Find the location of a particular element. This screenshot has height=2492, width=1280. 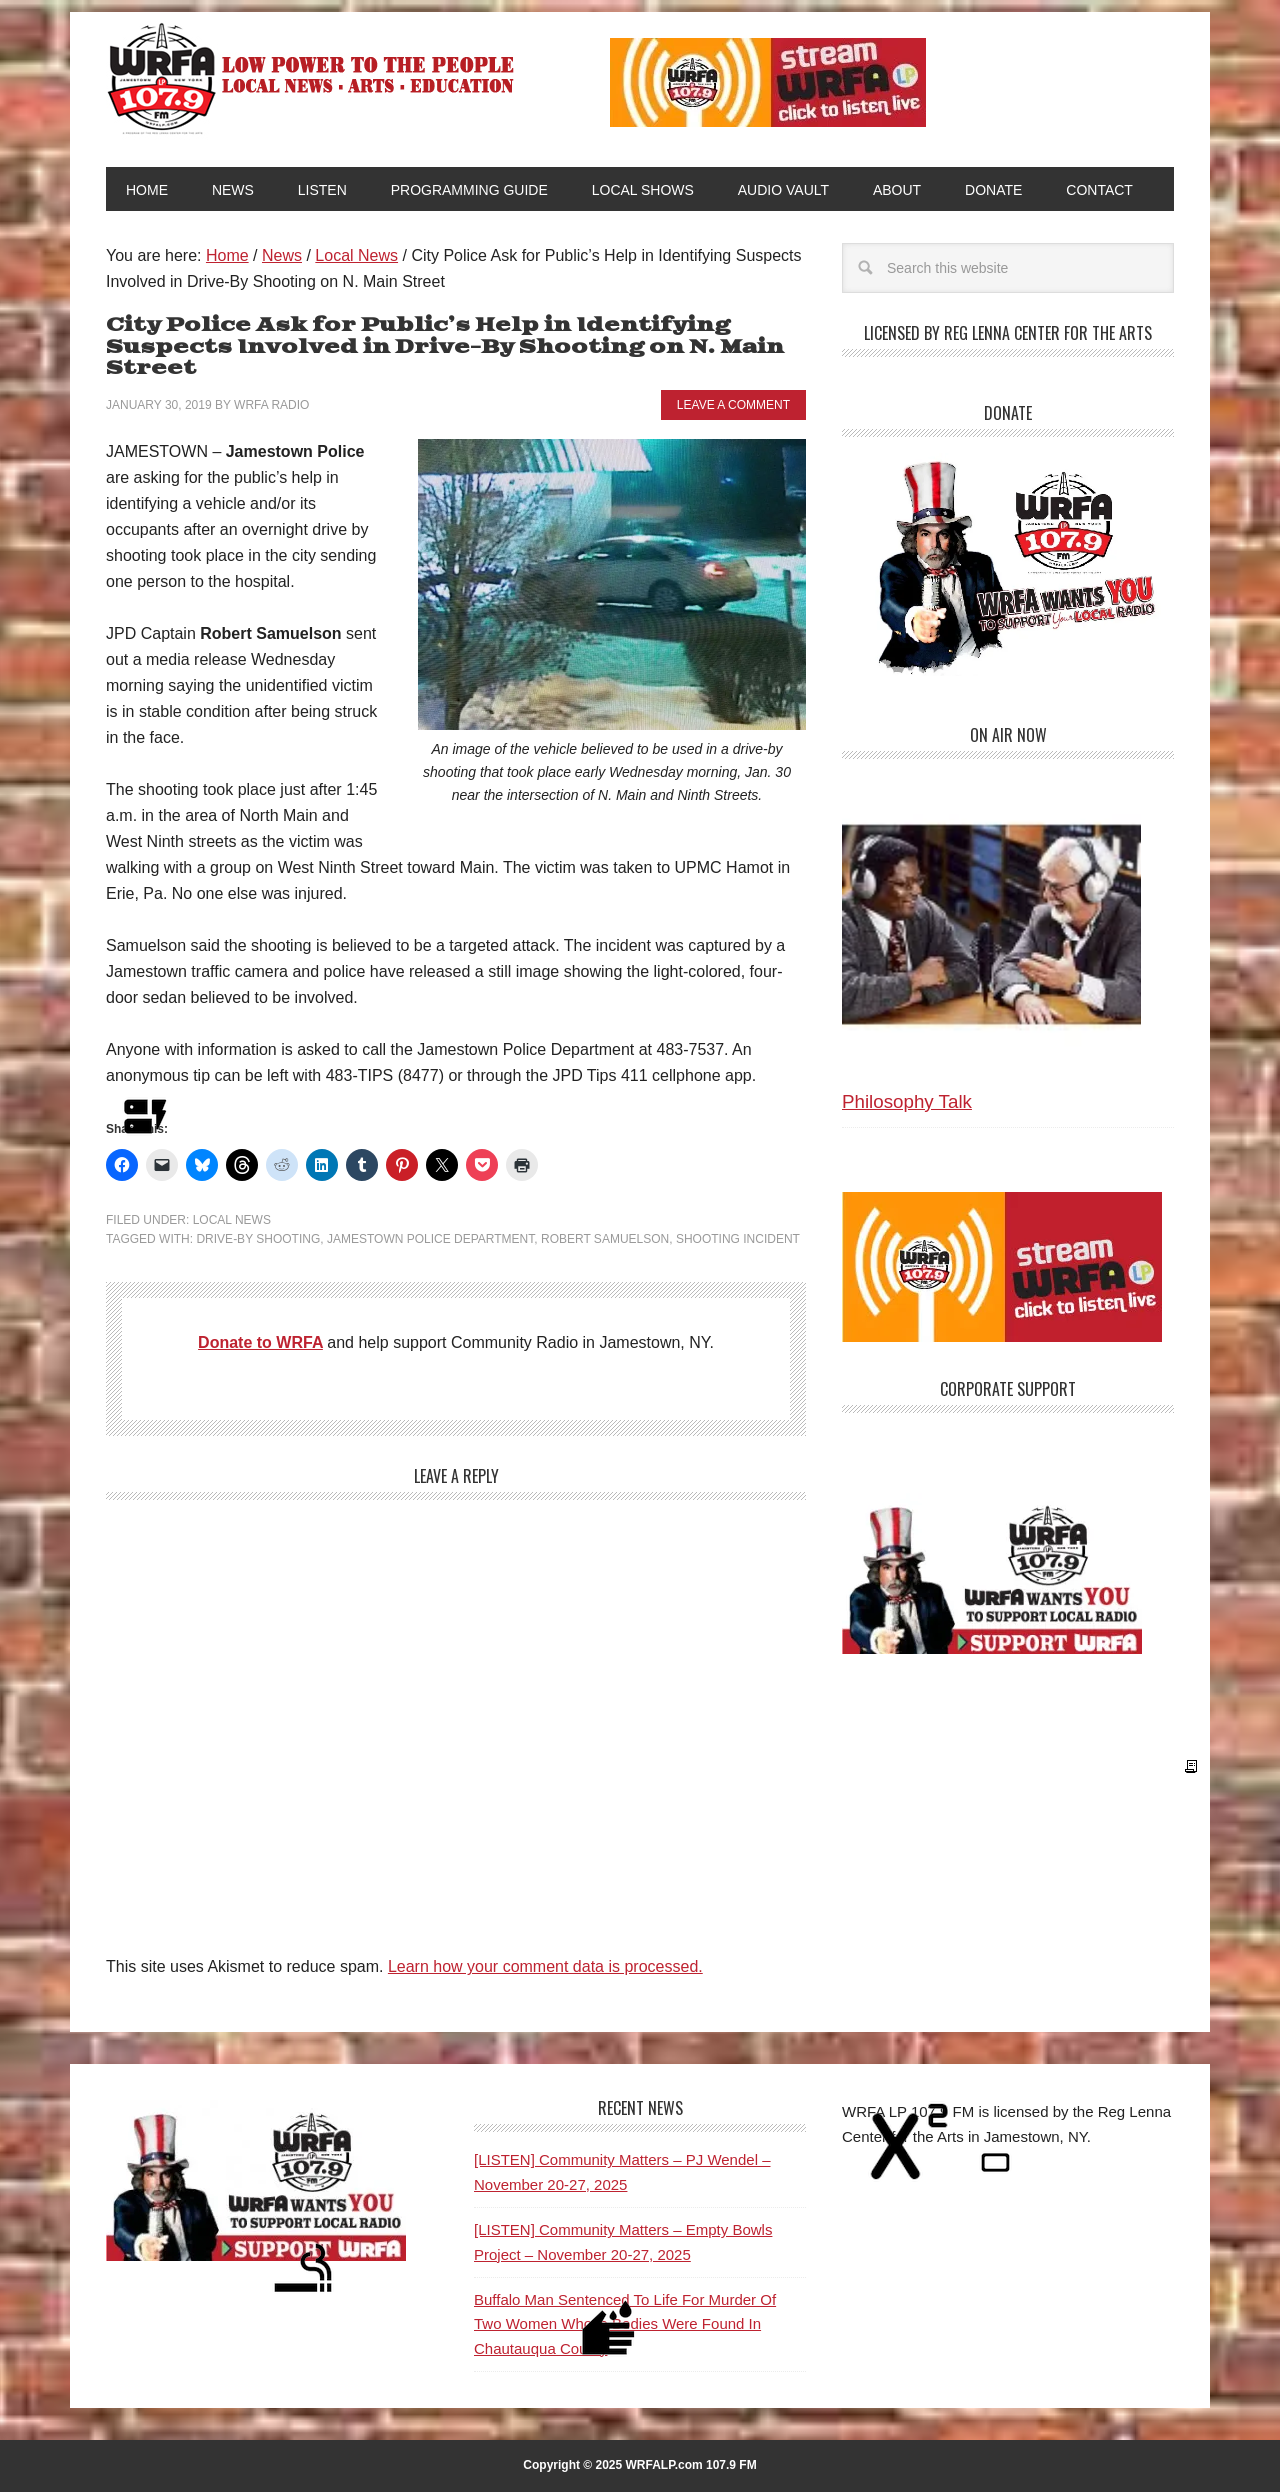

wash your hands is located at coordinates (609, 2327).